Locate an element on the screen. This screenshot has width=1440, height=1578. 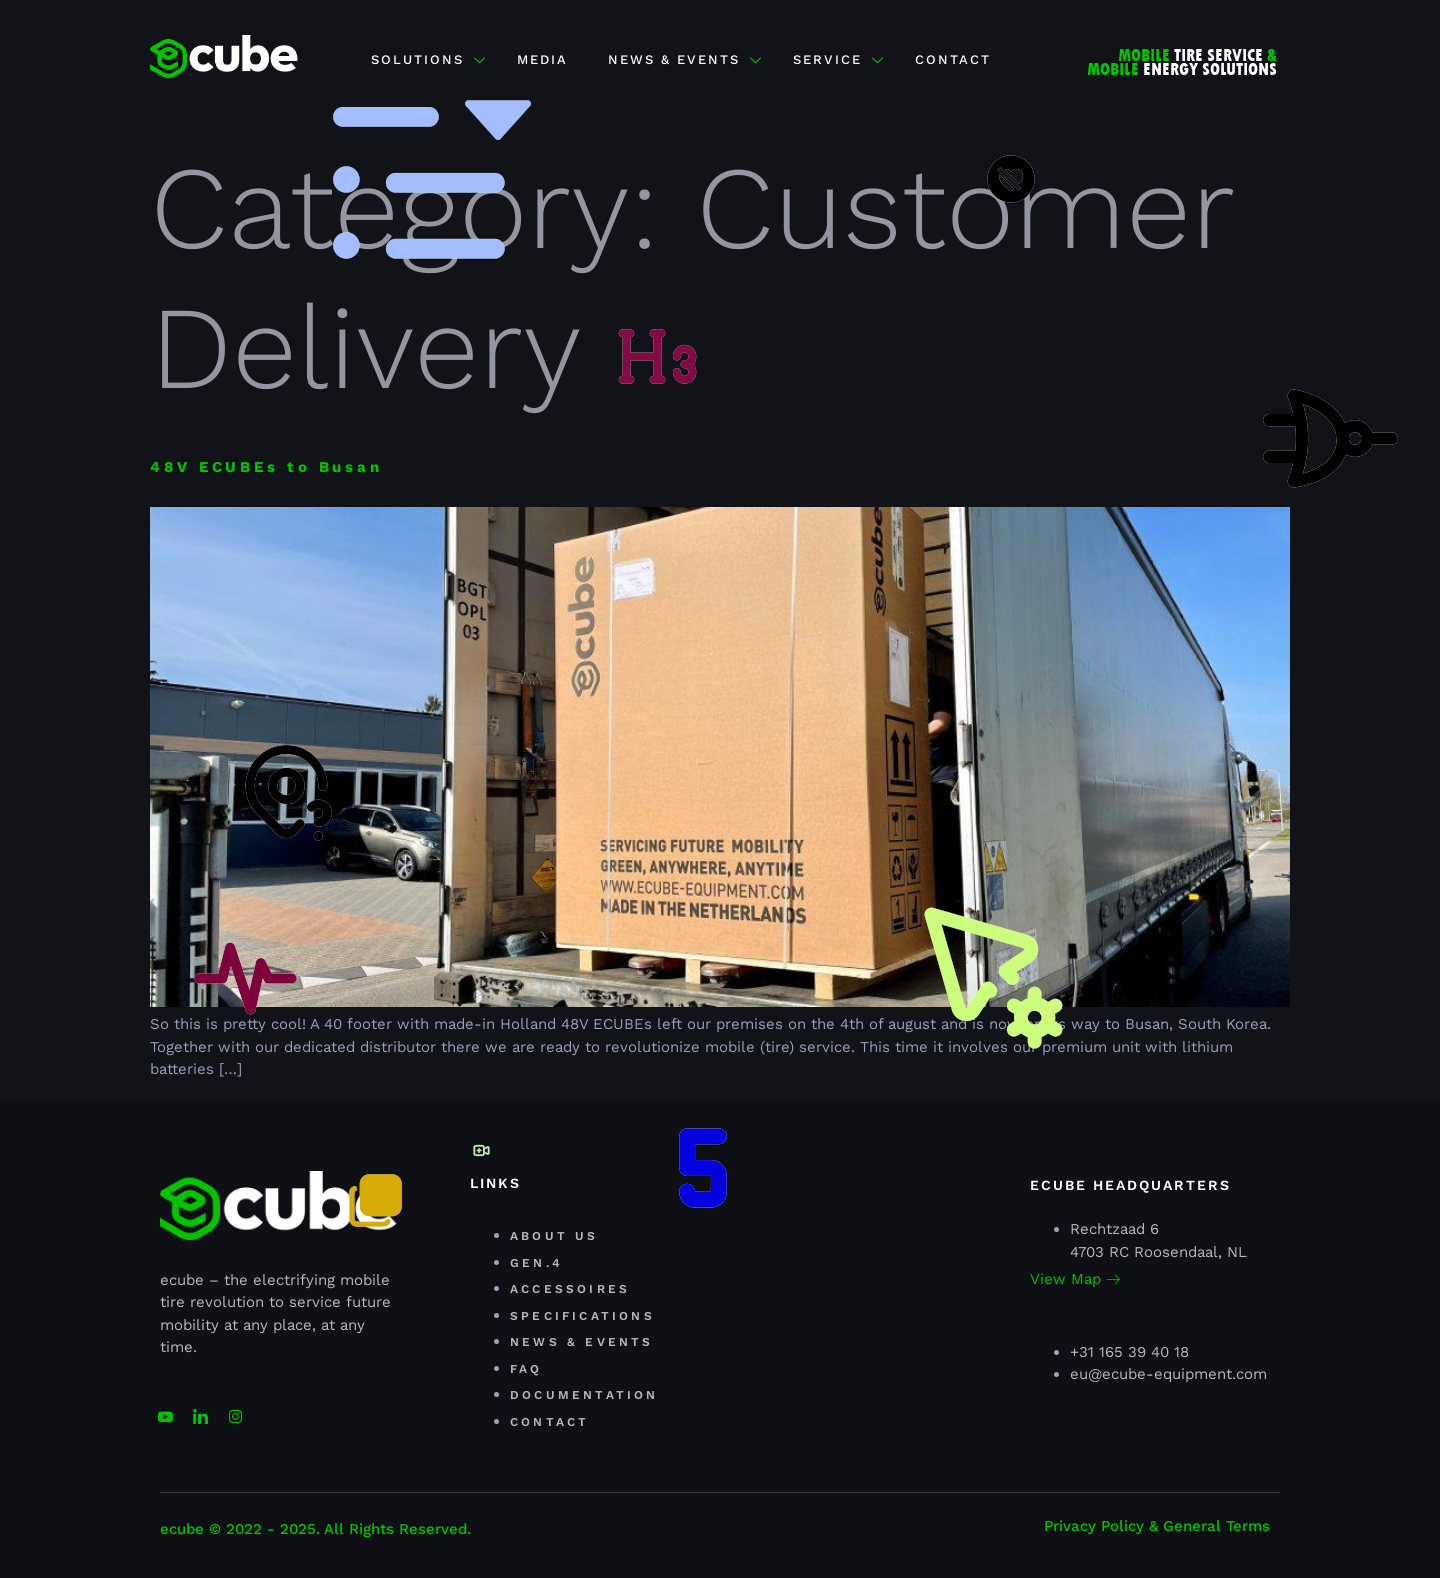
view multiple items or collections is located at coordinates (375, 1200).